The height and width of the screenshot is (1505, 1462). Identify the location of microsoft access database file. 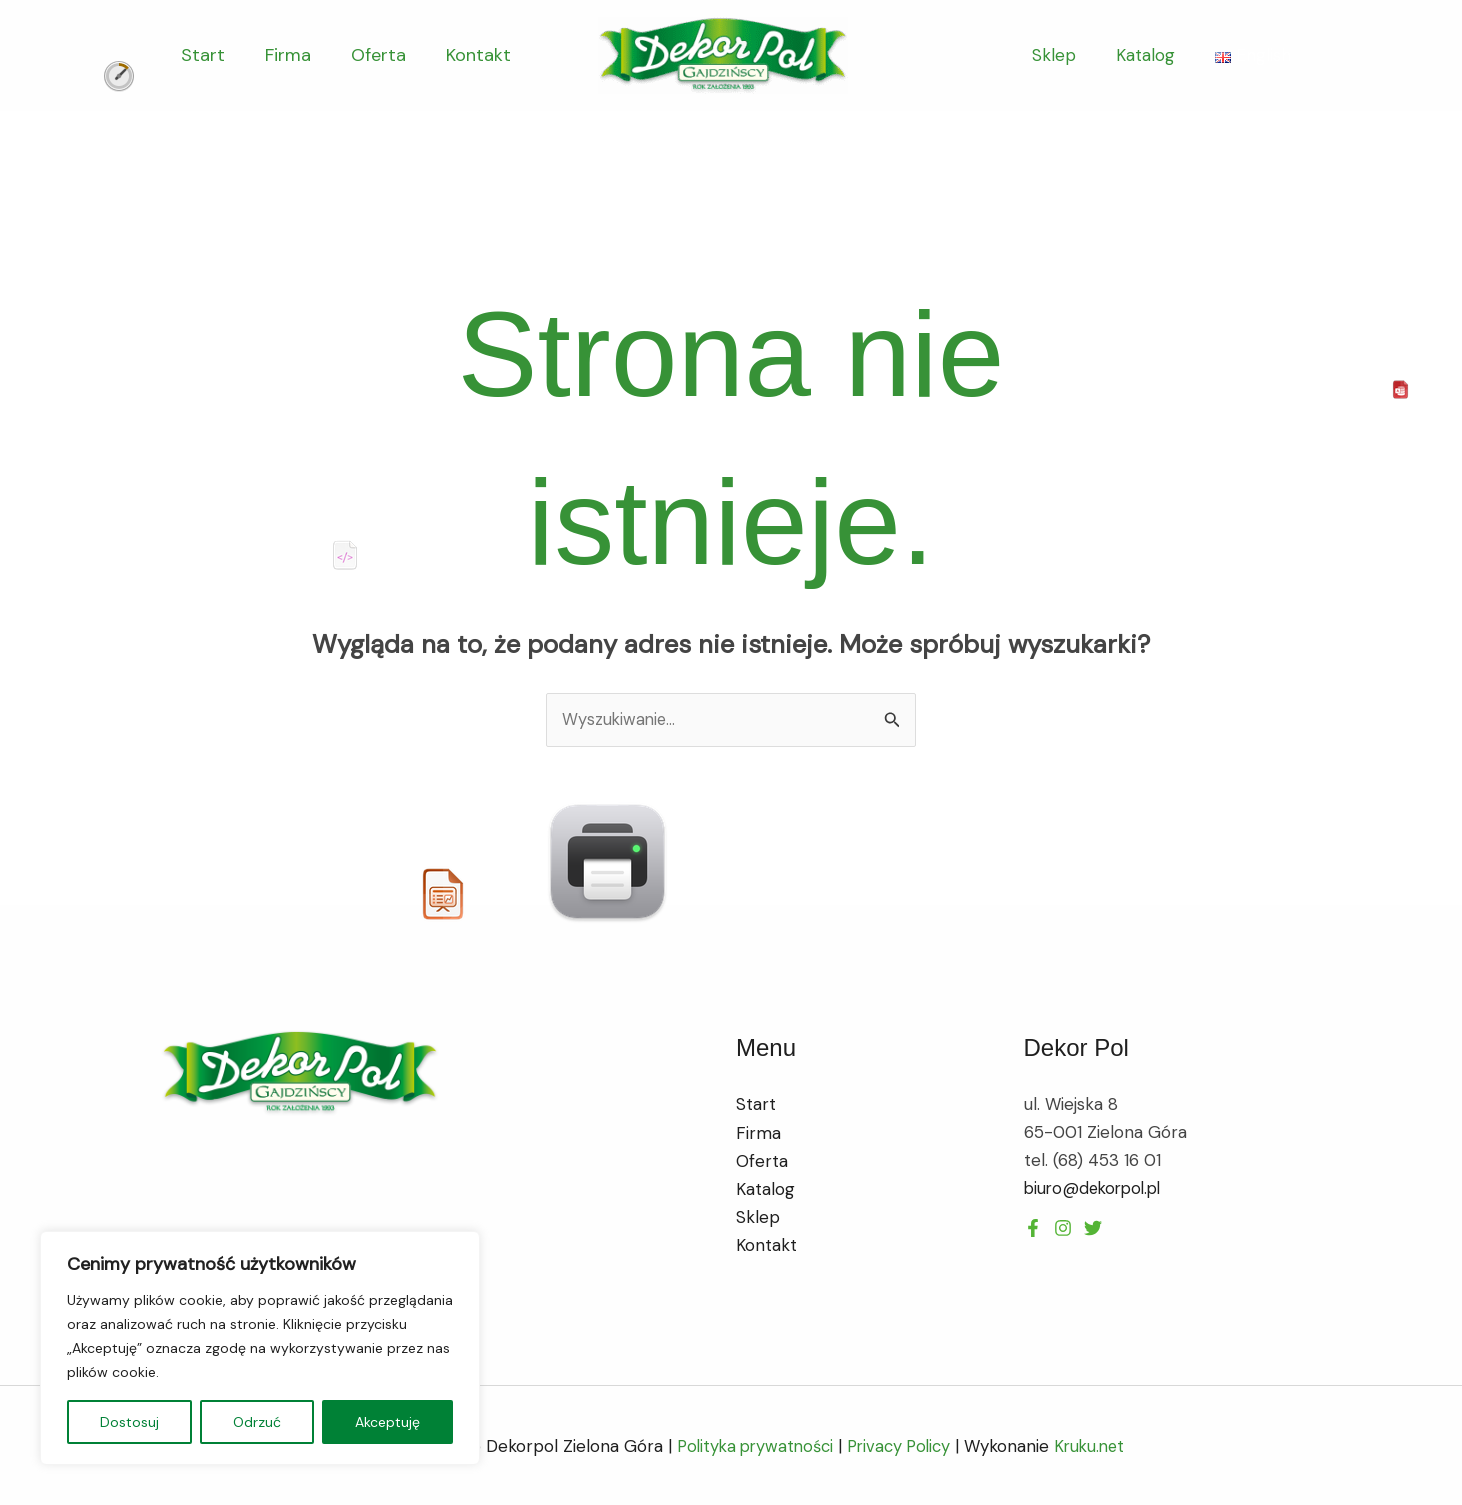
(1400, 389).